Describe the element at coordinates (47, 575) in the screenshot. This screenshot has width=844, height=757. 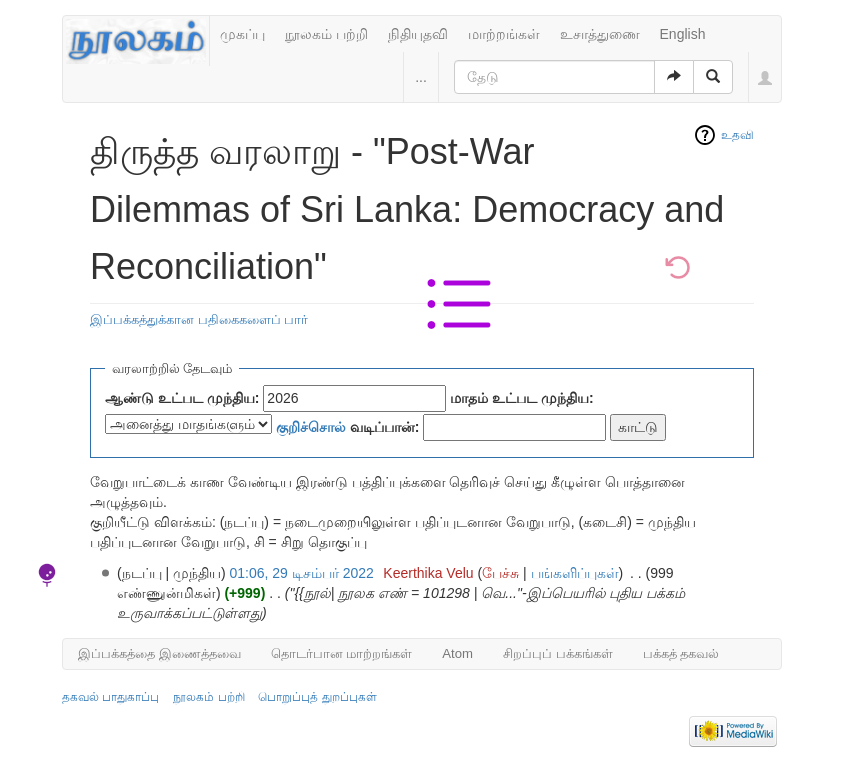
I see `access golf or sports-related features` at that location.